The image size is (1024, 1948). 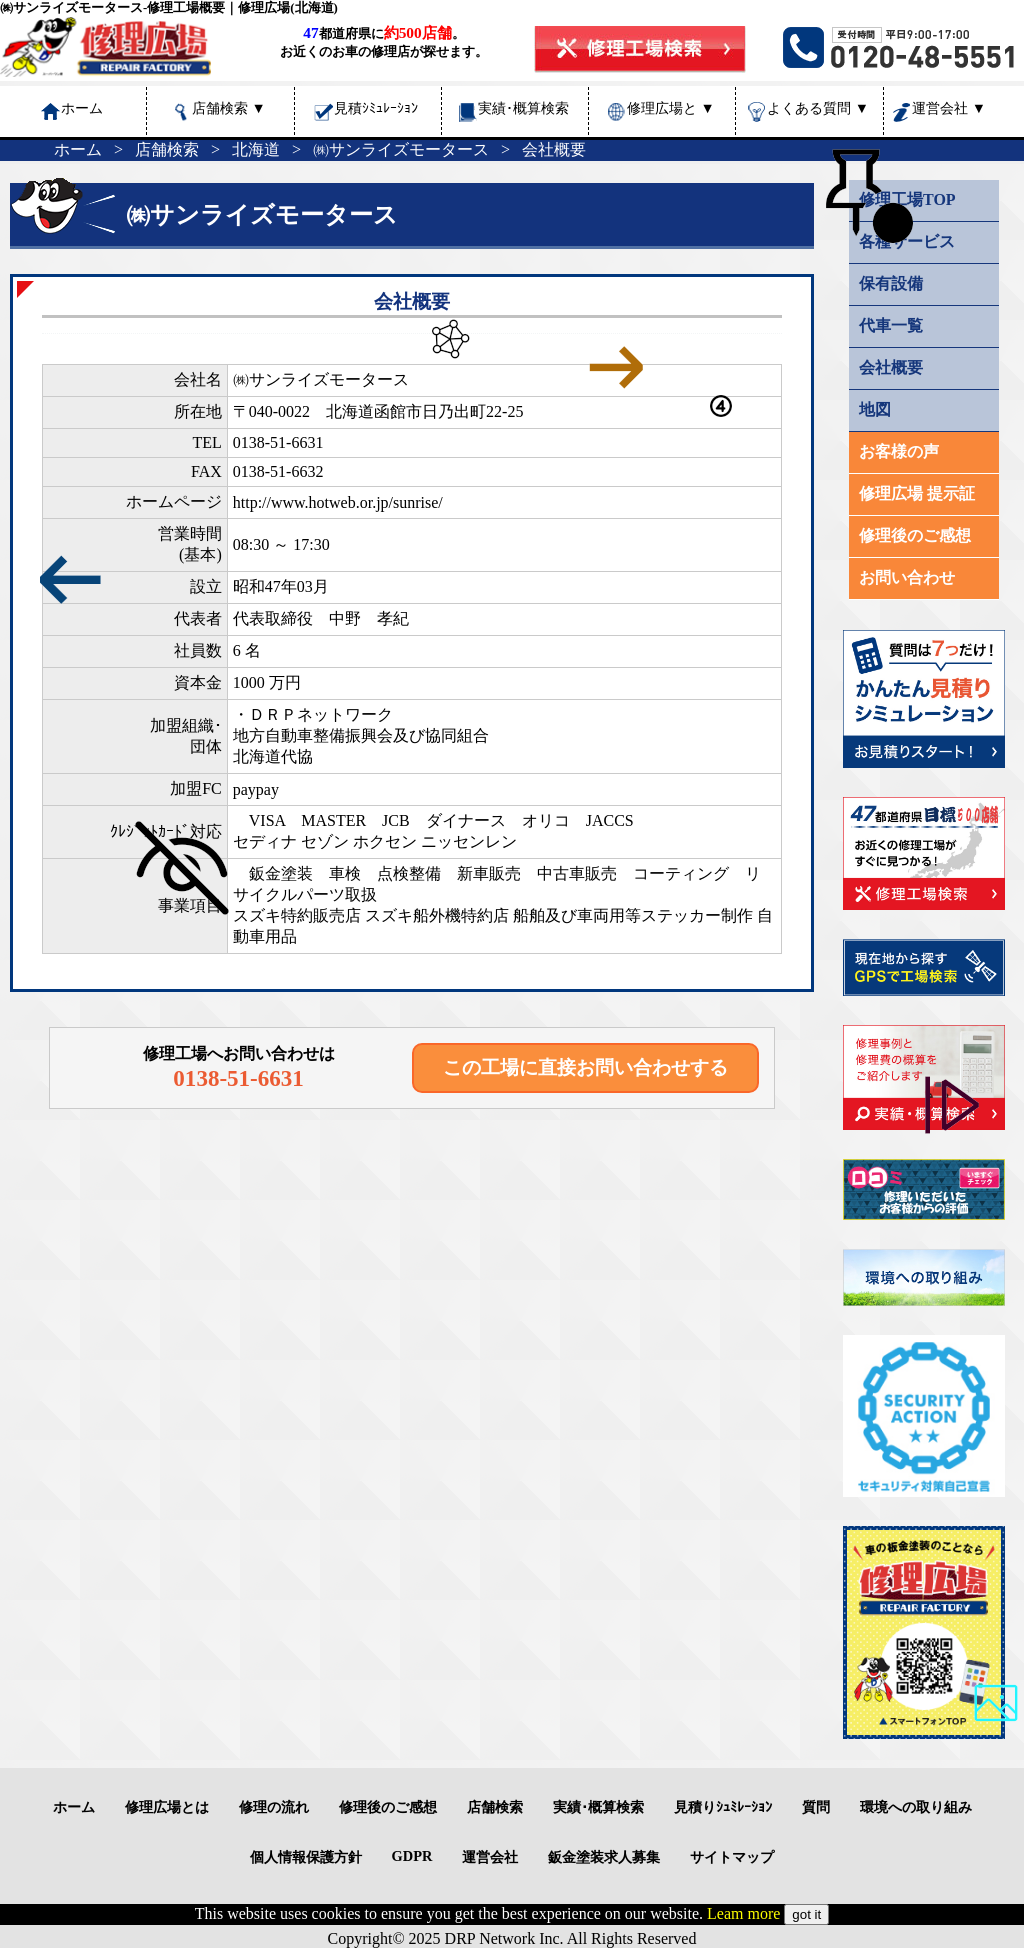 What do you see at coordinates (949, 1105) in the screenshot?
I see `continue debugging past current breakpoint` at bounding box center [949, 1105].